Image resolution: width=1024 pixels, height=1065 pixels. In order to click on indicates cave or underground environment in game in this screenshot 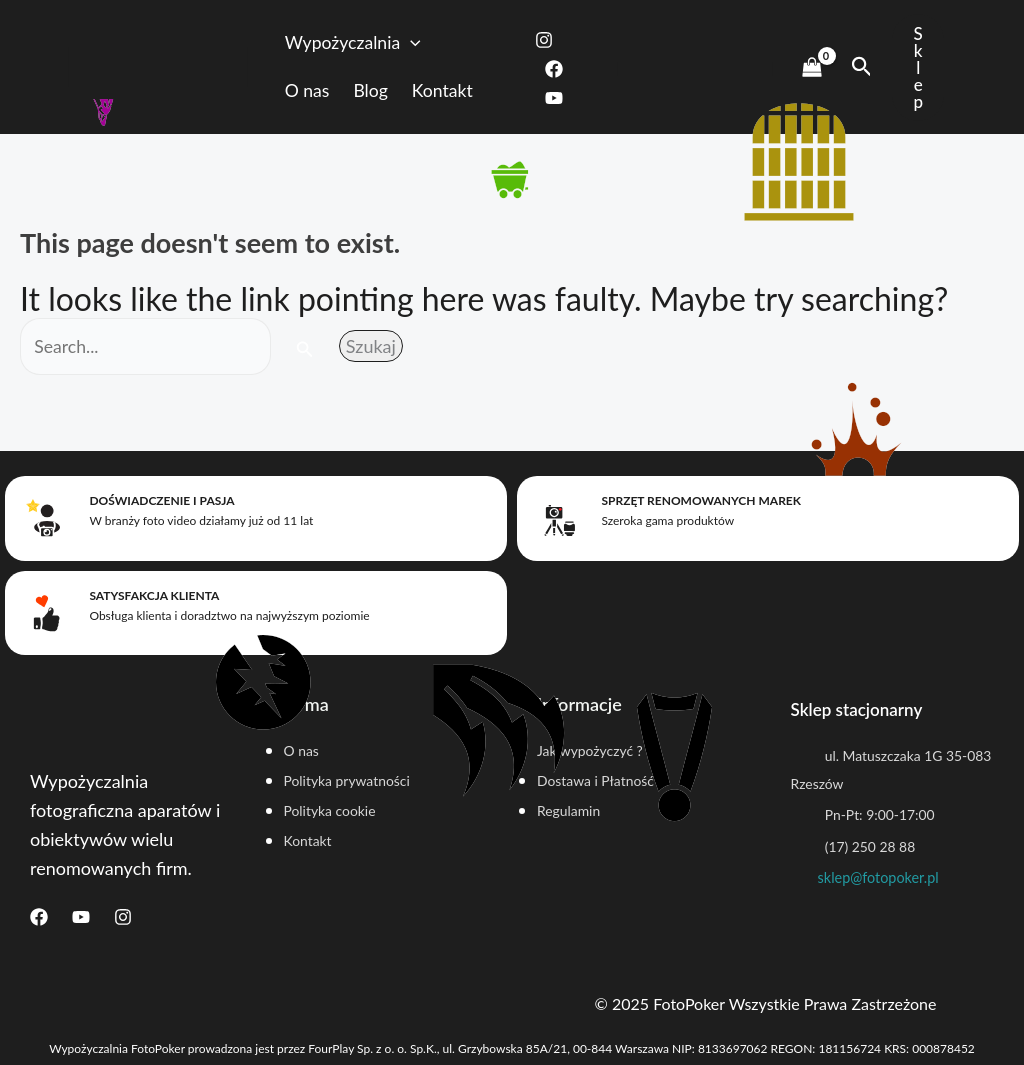, I will do `click(103, 112)`.